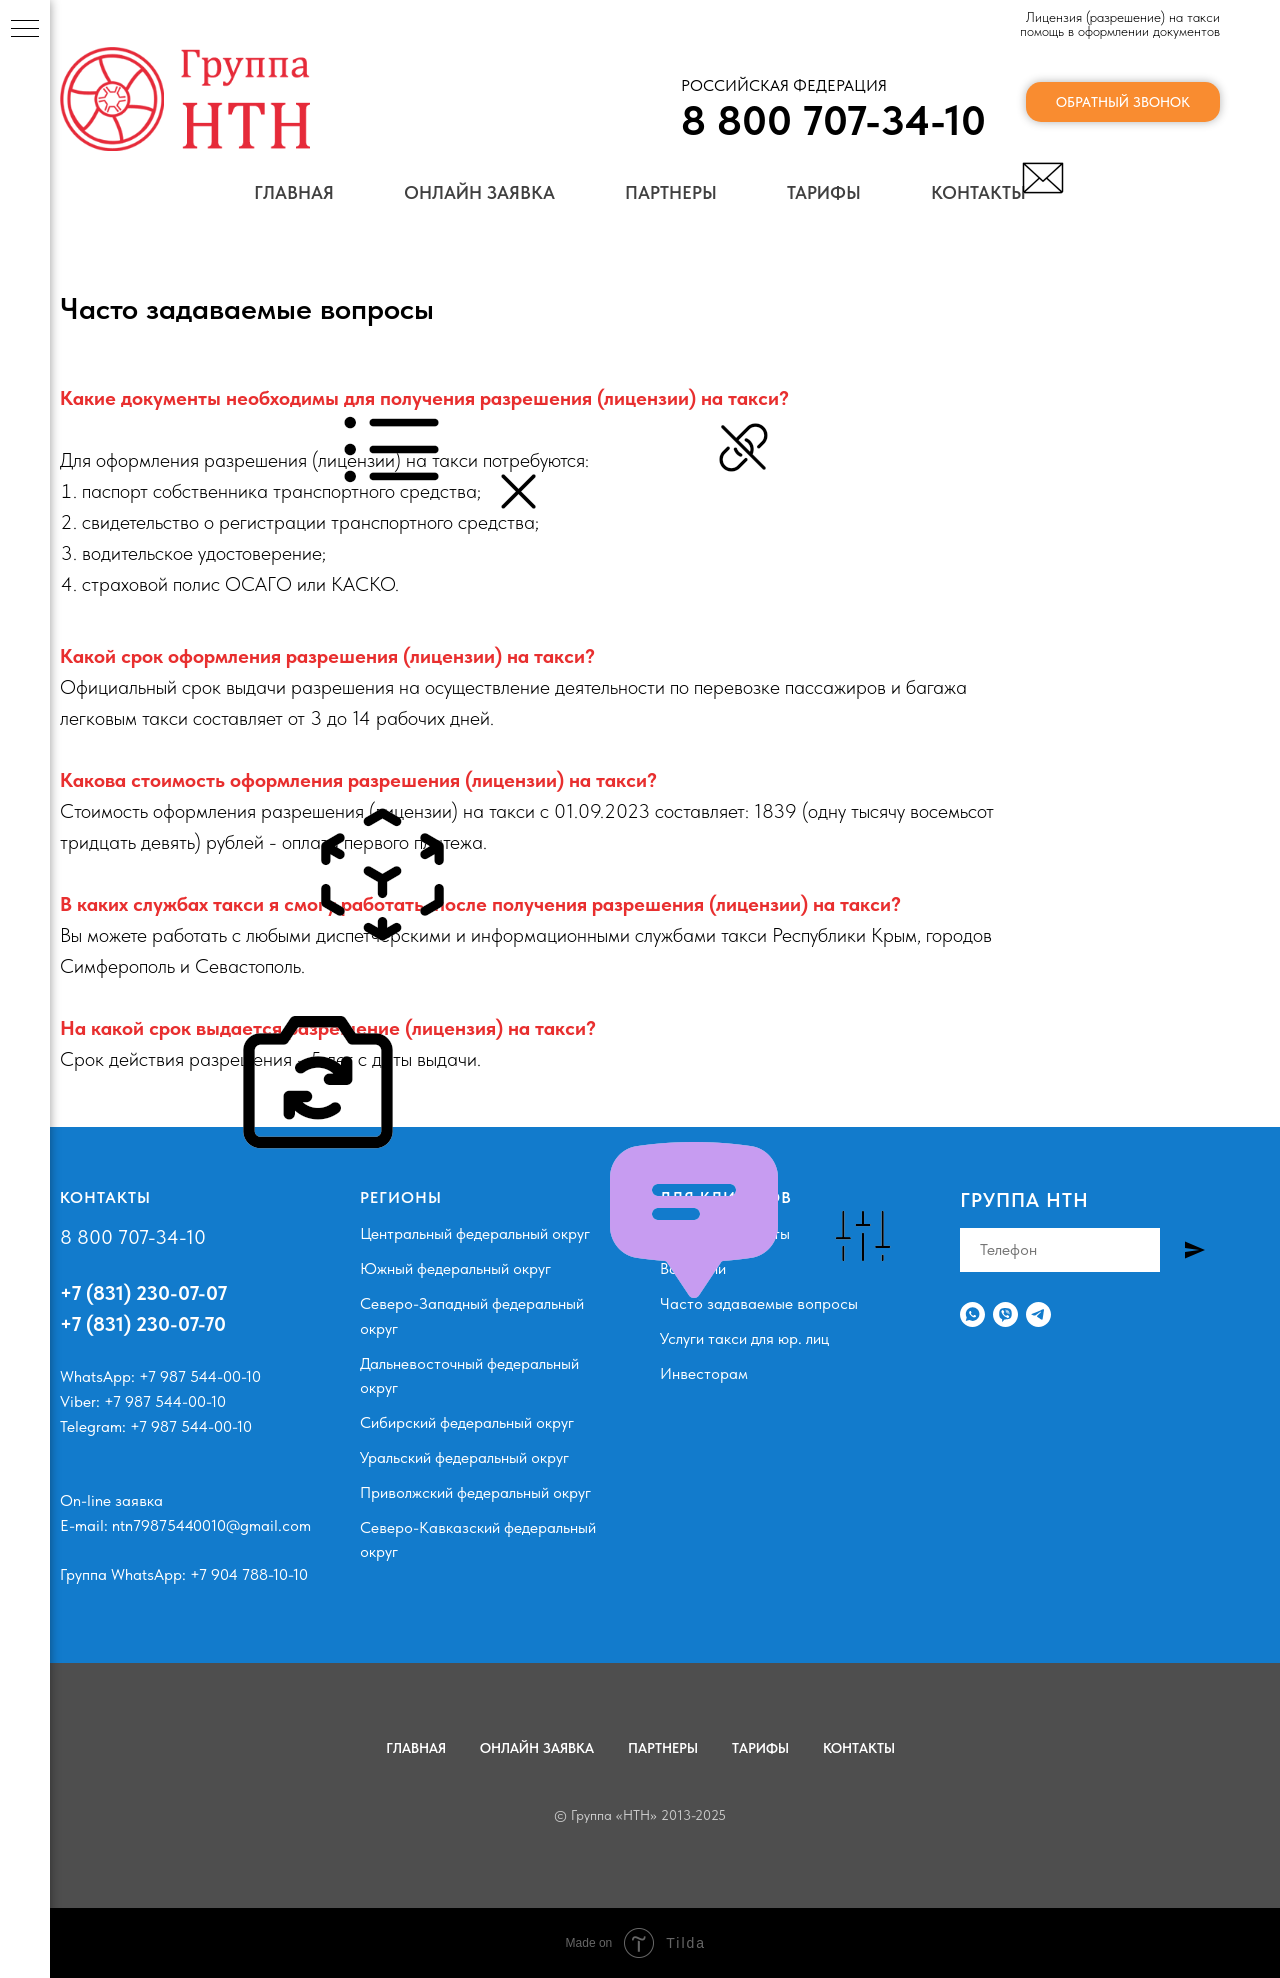  I want to click on close or dismiss a dialog, so click(518, 491).